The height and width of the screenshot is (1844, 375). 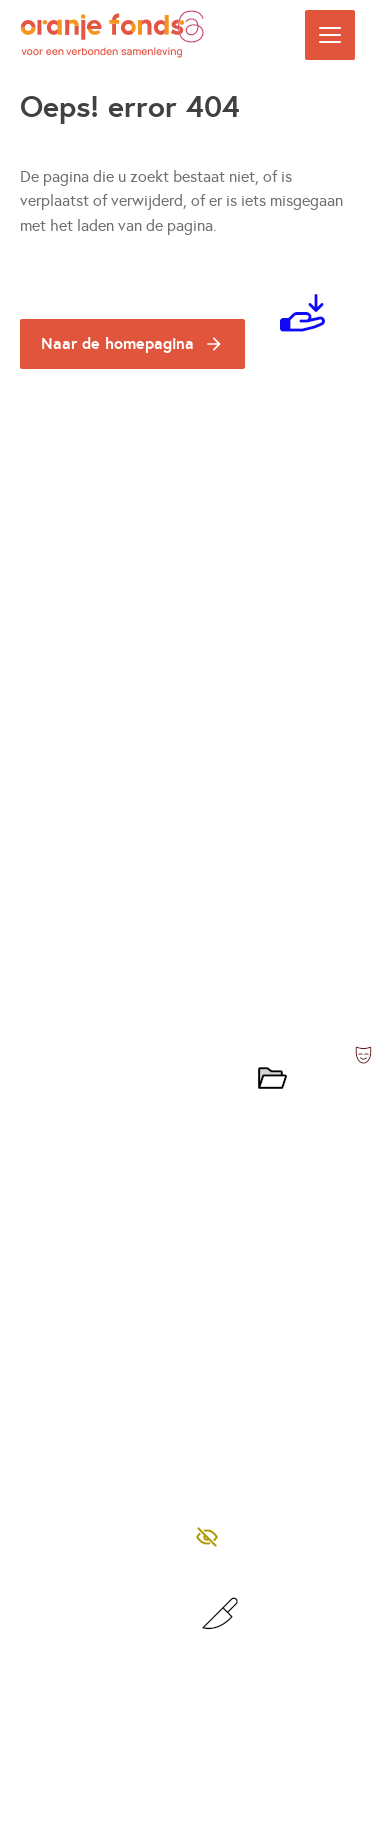 What do you see at coordinates (271, 1077) in the screenshot?
I see `access folder contents` at bounding box center [271, 1077].